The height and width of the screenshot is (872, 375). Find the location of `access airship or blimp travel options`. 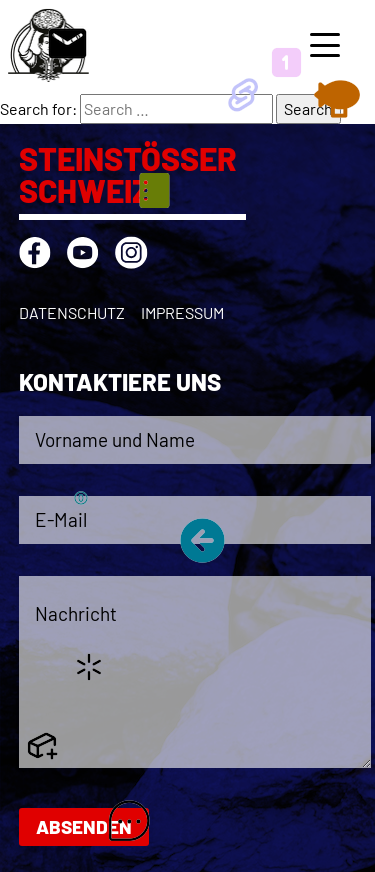

access airship or blimp travel options is located at coordinates (337, 99).